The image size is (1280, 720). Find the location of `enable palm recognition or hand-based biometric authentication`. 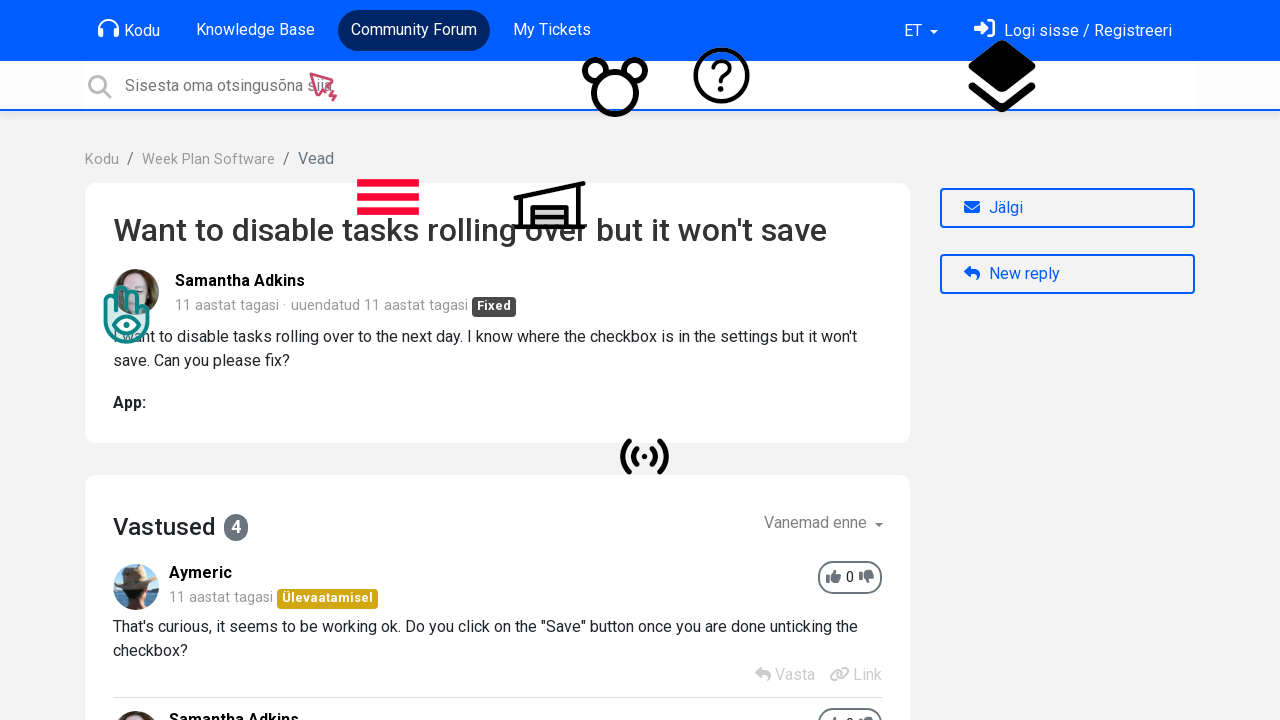

enable palm recognition or hand-based biometric authentication is located at coordinates (126, 314).